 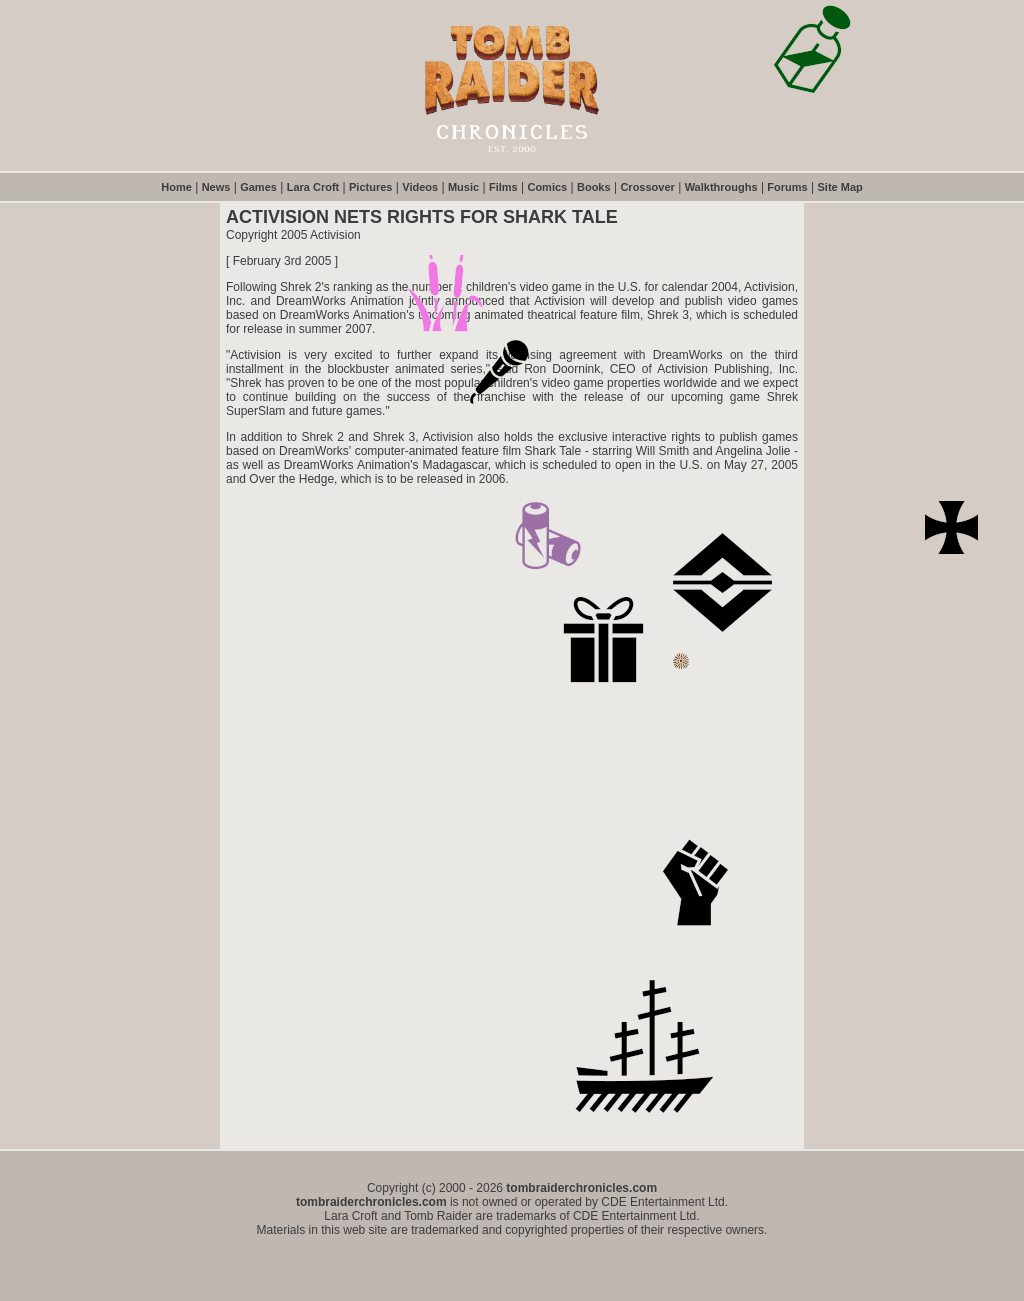 I want to click on dandelion flower icon for nature or garden-themed game elements, so click(x=681, y=661).